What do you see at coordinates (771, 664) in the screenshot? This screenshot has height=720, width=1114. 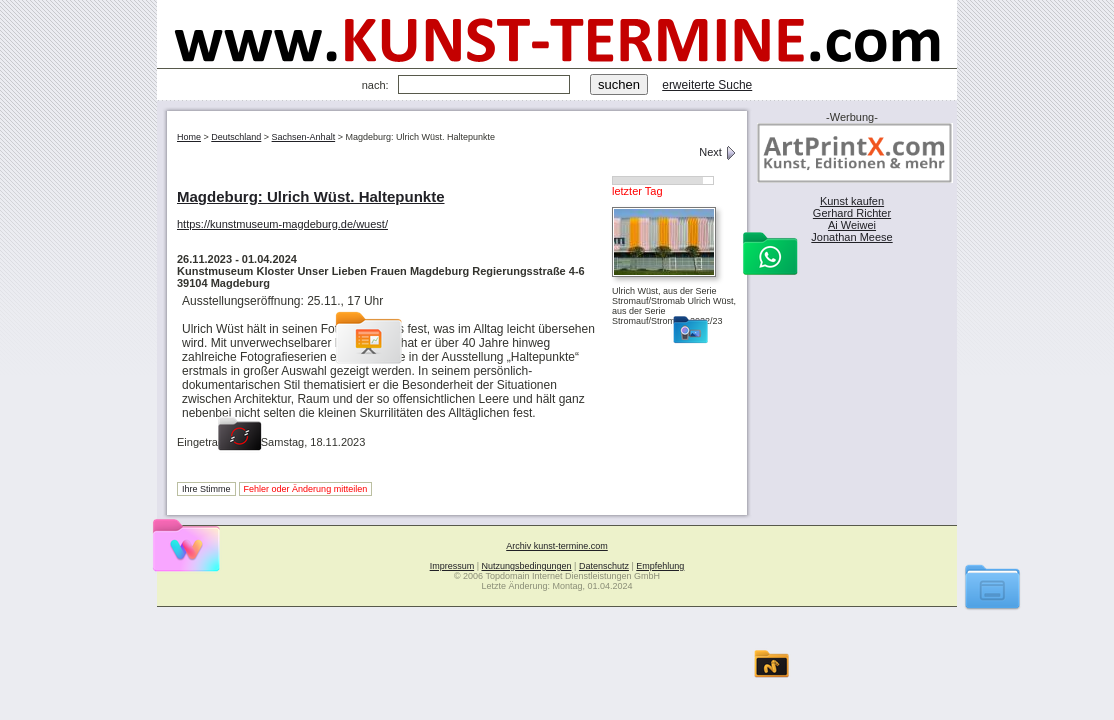 I see `open the Modo 3D modeling application folder` at bounding box center [771, 664].